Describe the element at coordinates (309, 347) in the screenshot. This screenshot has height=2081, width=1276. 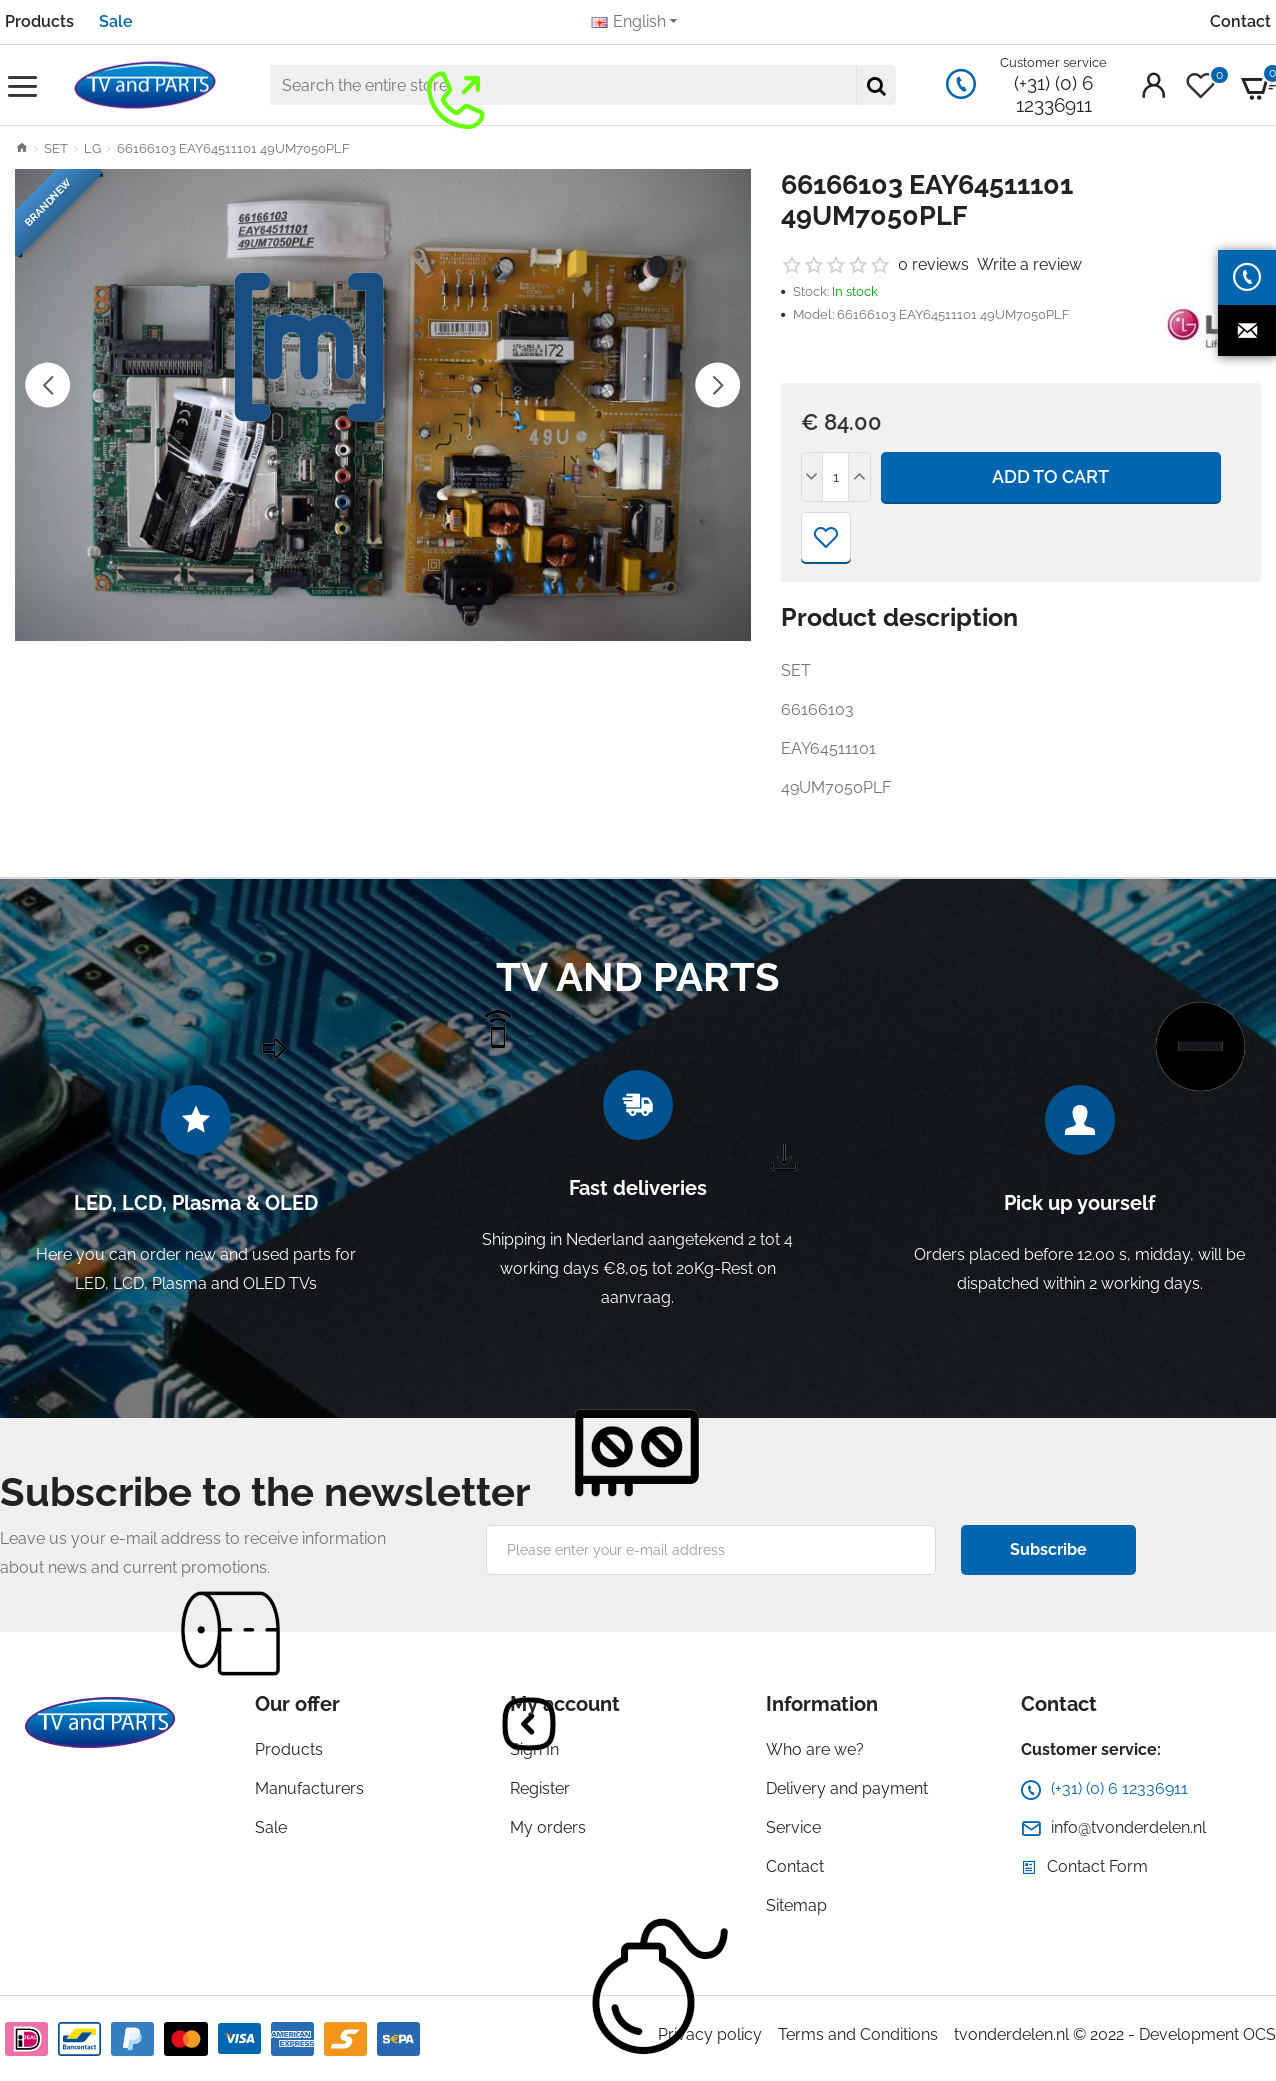
I see `connect to matrix decentralized chat network` at that location.